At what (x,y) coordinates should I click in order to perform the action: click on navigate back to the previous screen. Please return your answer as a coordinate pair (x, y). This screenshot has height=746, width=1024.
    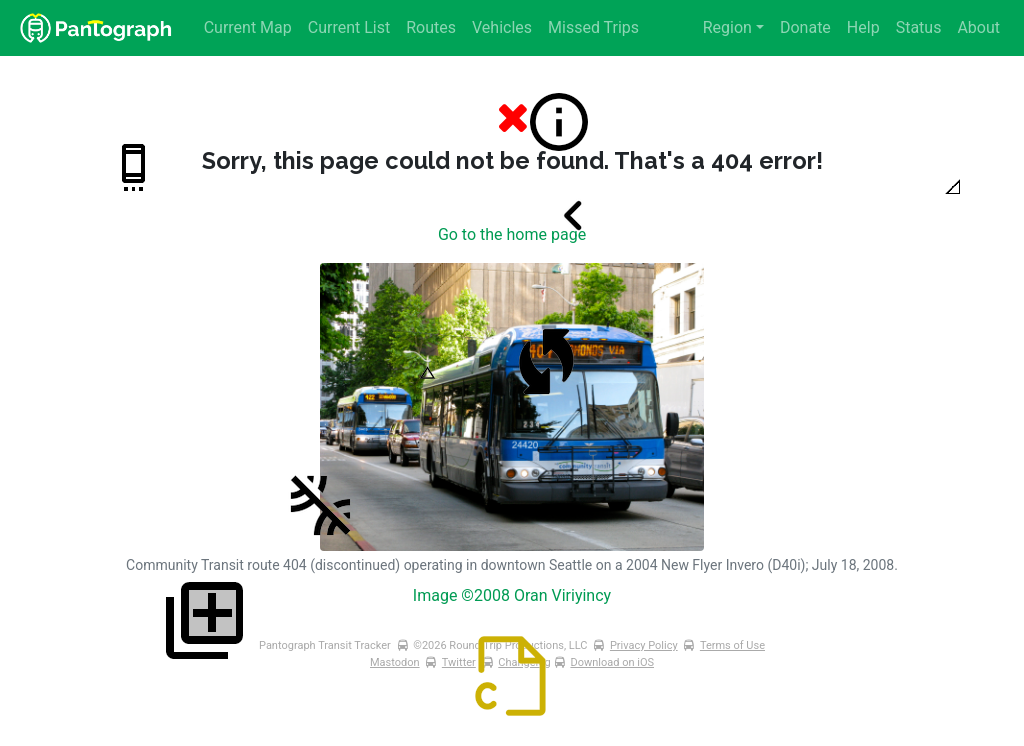
    Looking at the image, I should click on (573, 215).